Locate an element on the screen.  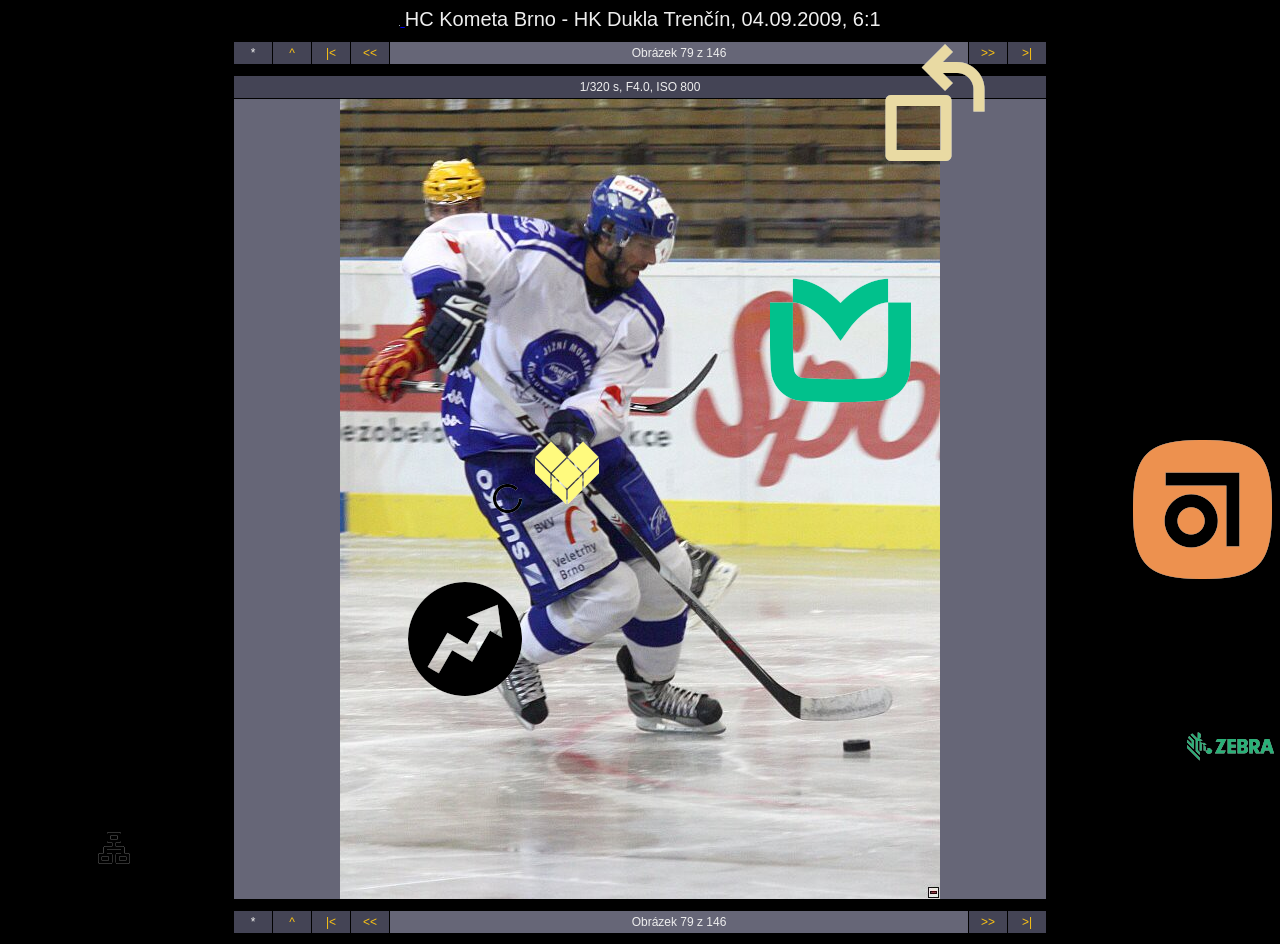
rotate object counterclockwise is located at coordinates (935, 106).